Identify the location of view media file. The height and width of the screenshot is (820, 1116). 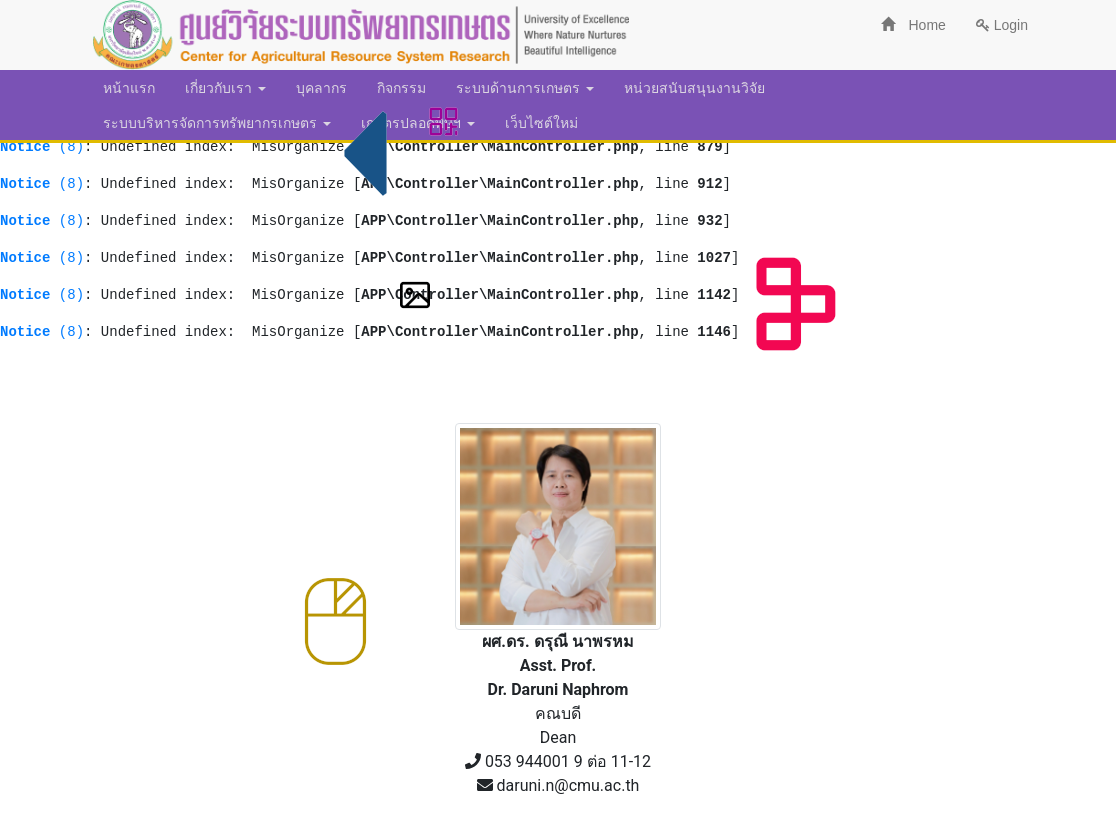
(415, 295).